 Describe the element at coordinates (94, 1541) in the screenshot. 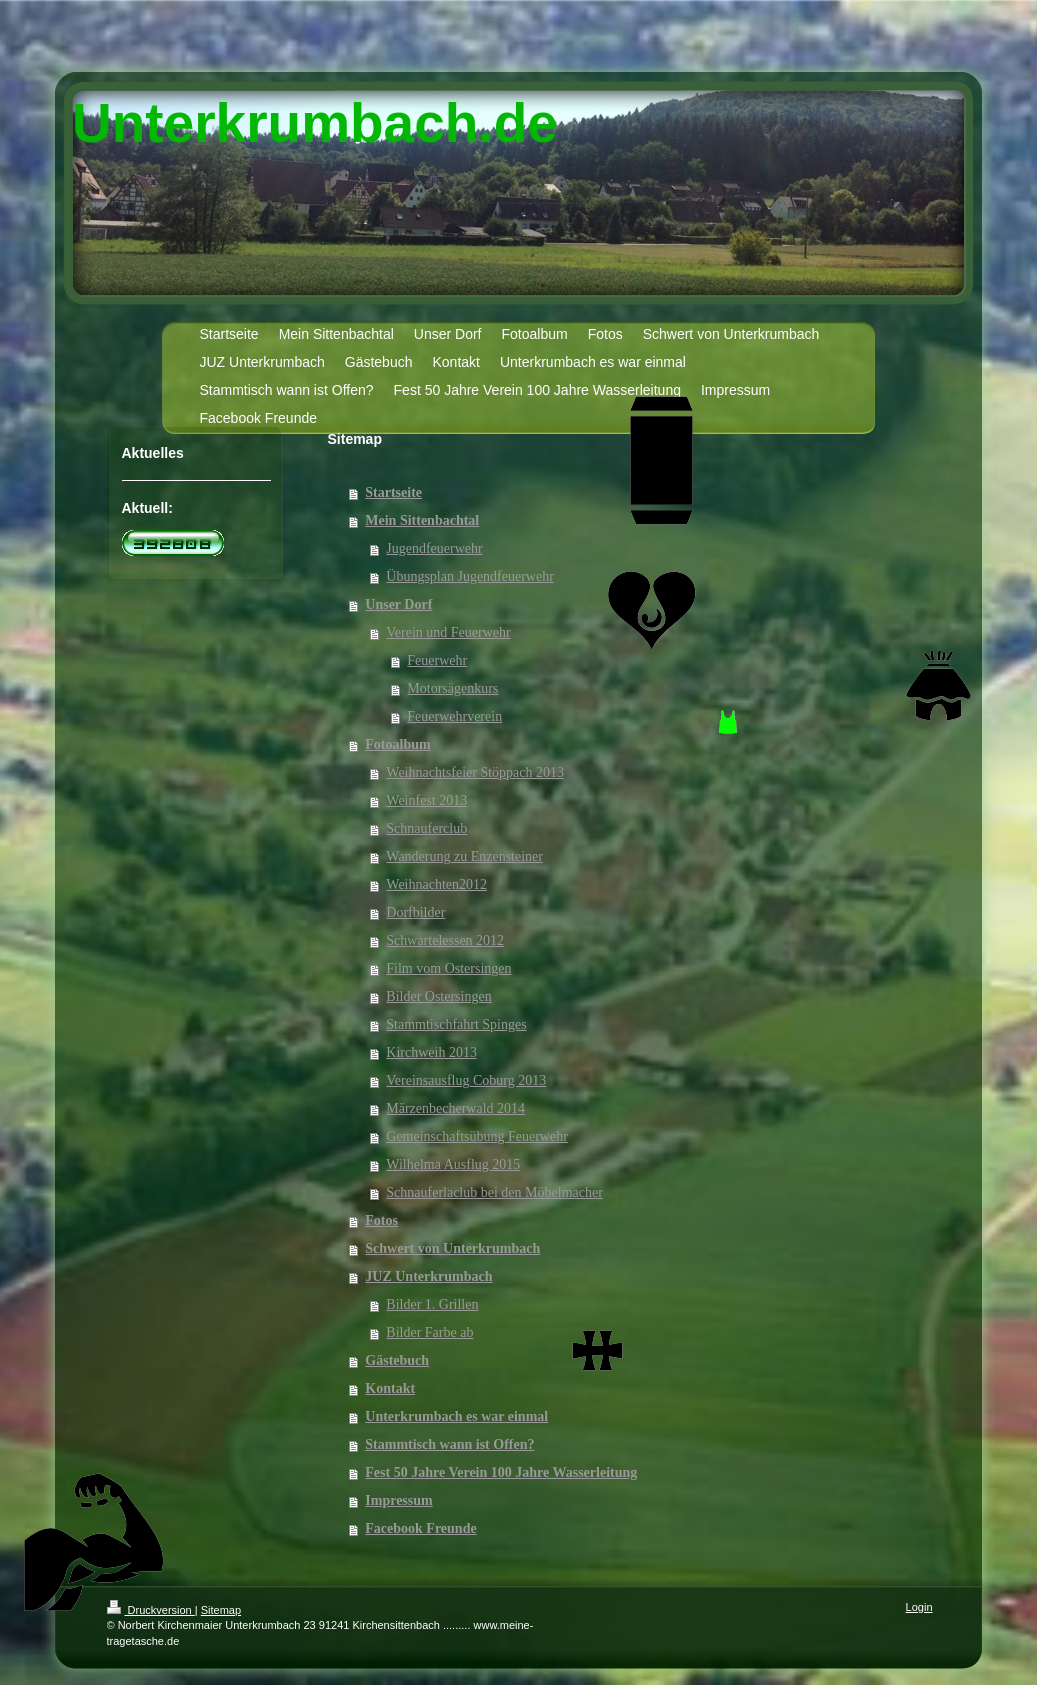

I see `view strength or fitness stats` at that location.